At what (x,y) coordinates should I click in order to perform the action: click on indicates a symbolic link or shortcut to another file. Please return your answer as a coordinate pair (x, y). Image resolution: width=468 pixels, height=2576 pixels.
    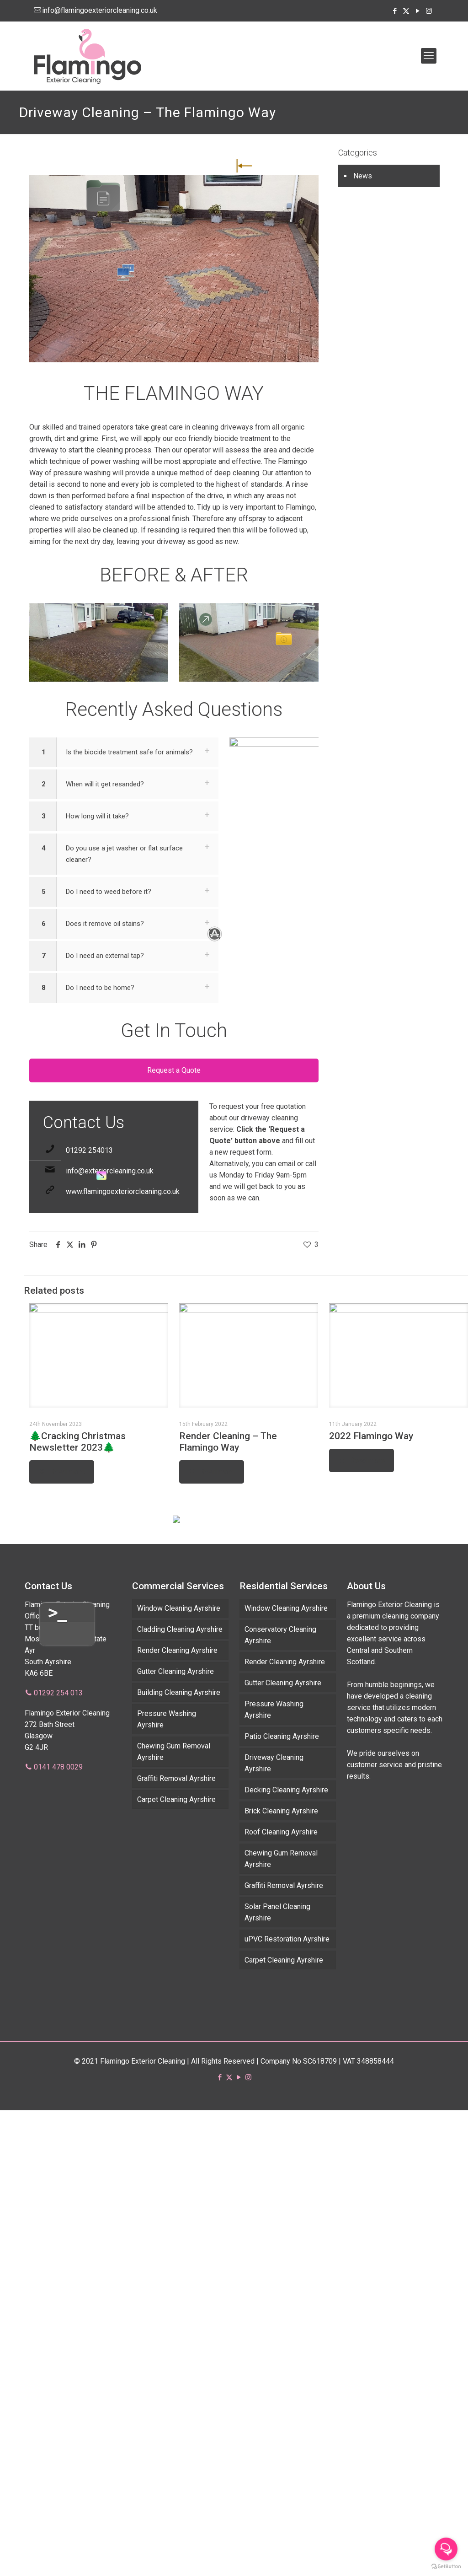
    Looking at the image, I should click on (206, 619).